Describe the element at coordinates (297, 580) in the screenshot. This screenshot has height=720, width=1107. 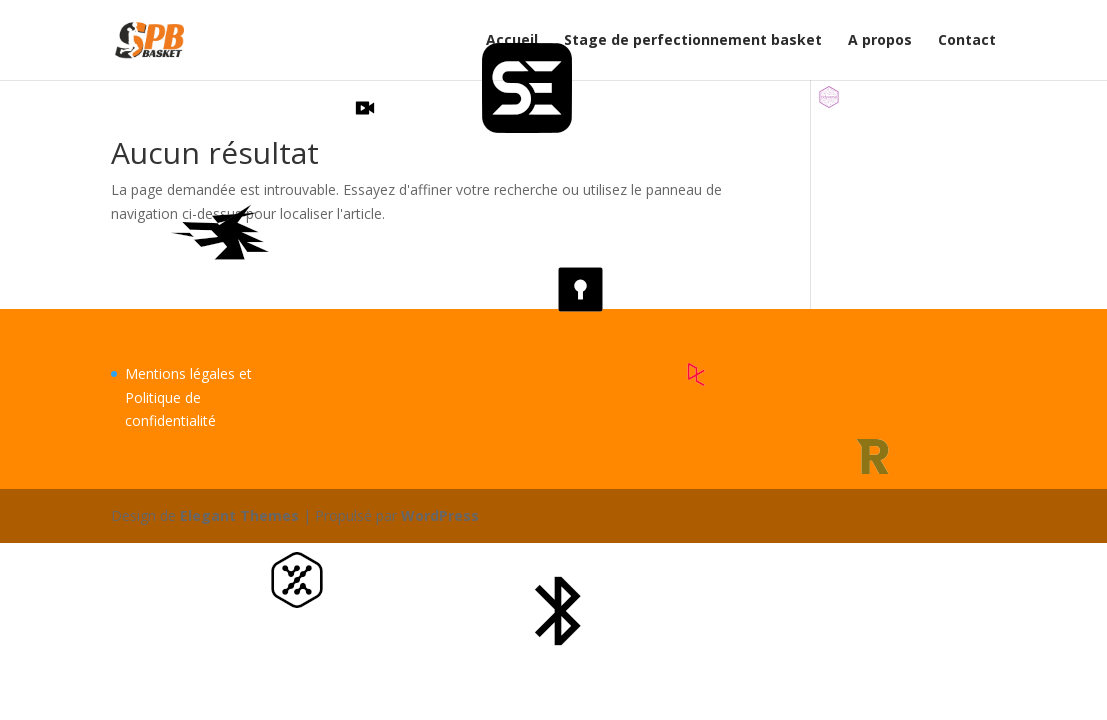
I see `open localxpose tunnel service` at that location.